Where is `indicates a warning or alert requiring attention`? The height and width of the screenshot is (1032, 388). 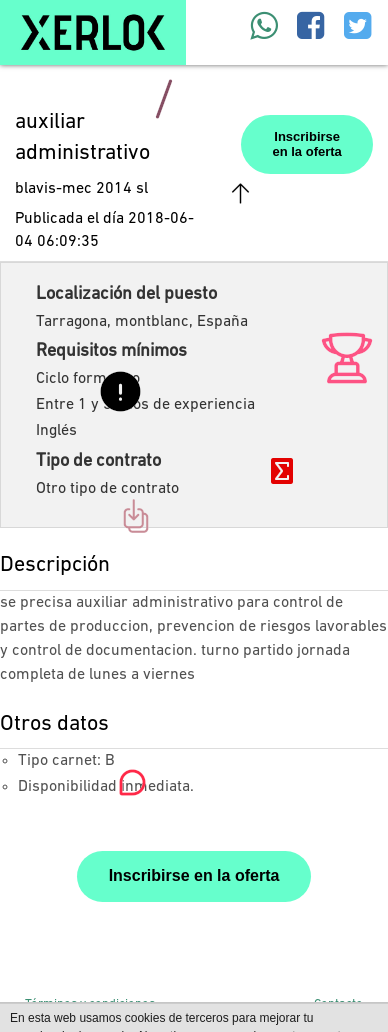 indicates a warning or alert requiring attention is located at coordinates (120, 391).